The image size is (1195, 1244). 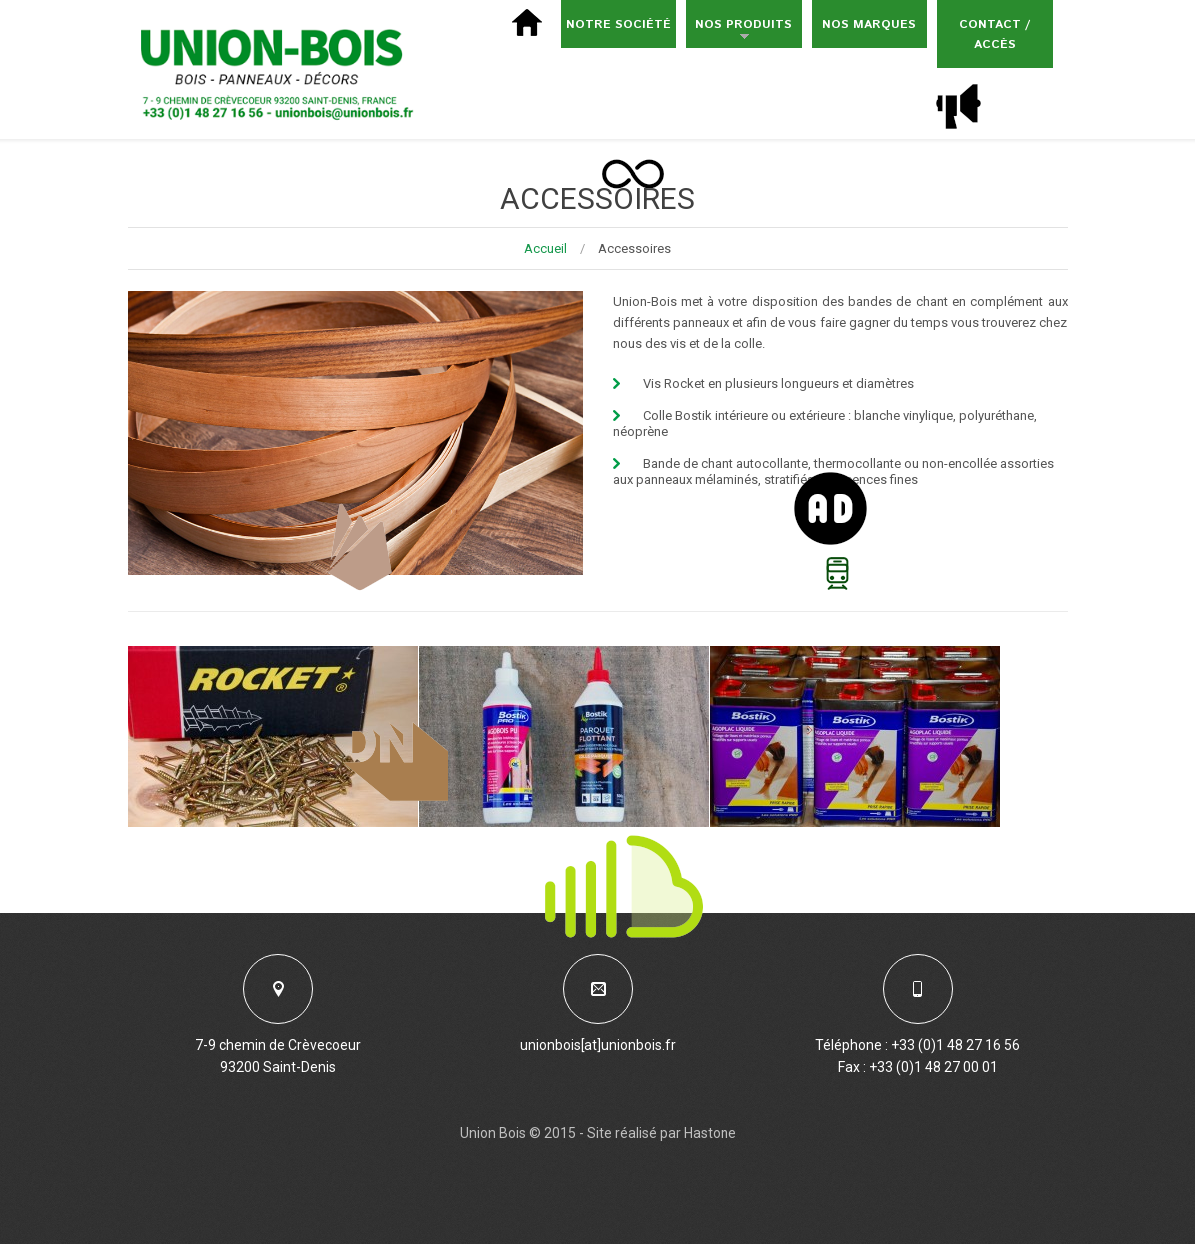 What do you see at coordinates (837, 573) in the screenshot?
I see `view subway or metro transit options` at bounding box center [837, 573].